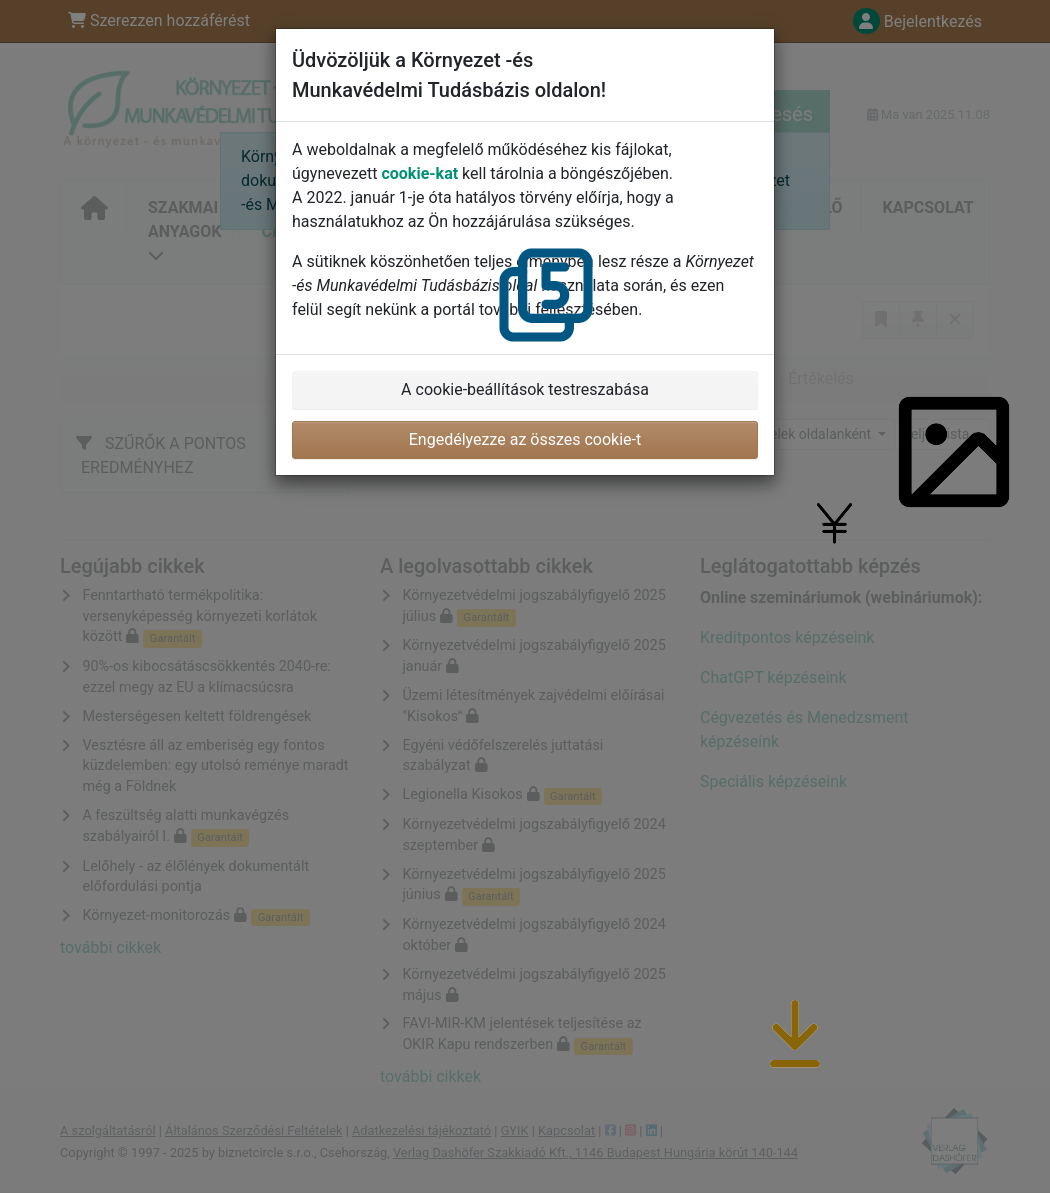  I want to click on view prices in Japanese yen, so click(834, 522).